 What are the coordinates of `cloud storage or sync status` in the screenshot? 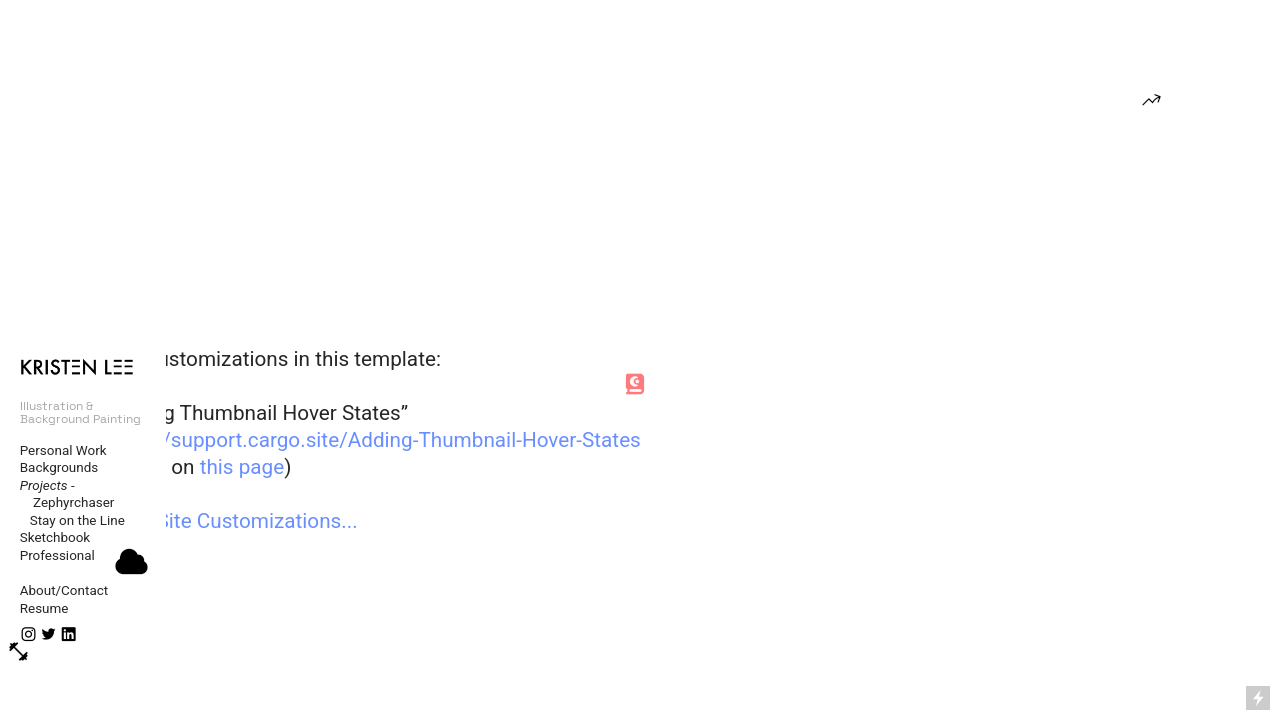 It's located at (131, 561).